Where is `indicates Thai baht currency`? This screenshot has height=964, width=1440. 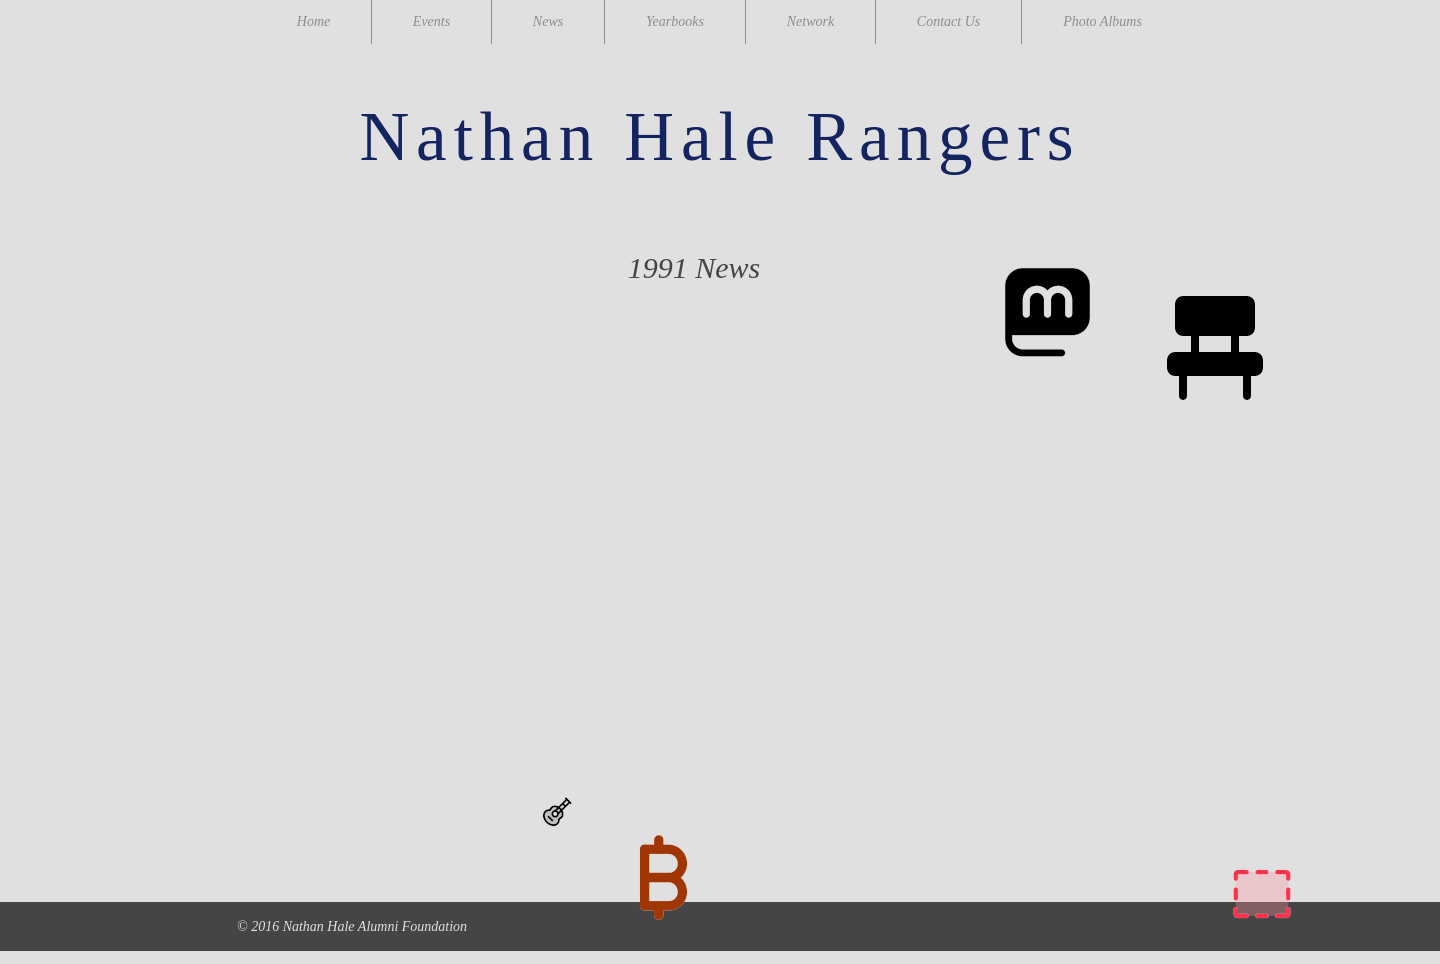 indicates Thai baht currency is located at coordinates (663, 877).